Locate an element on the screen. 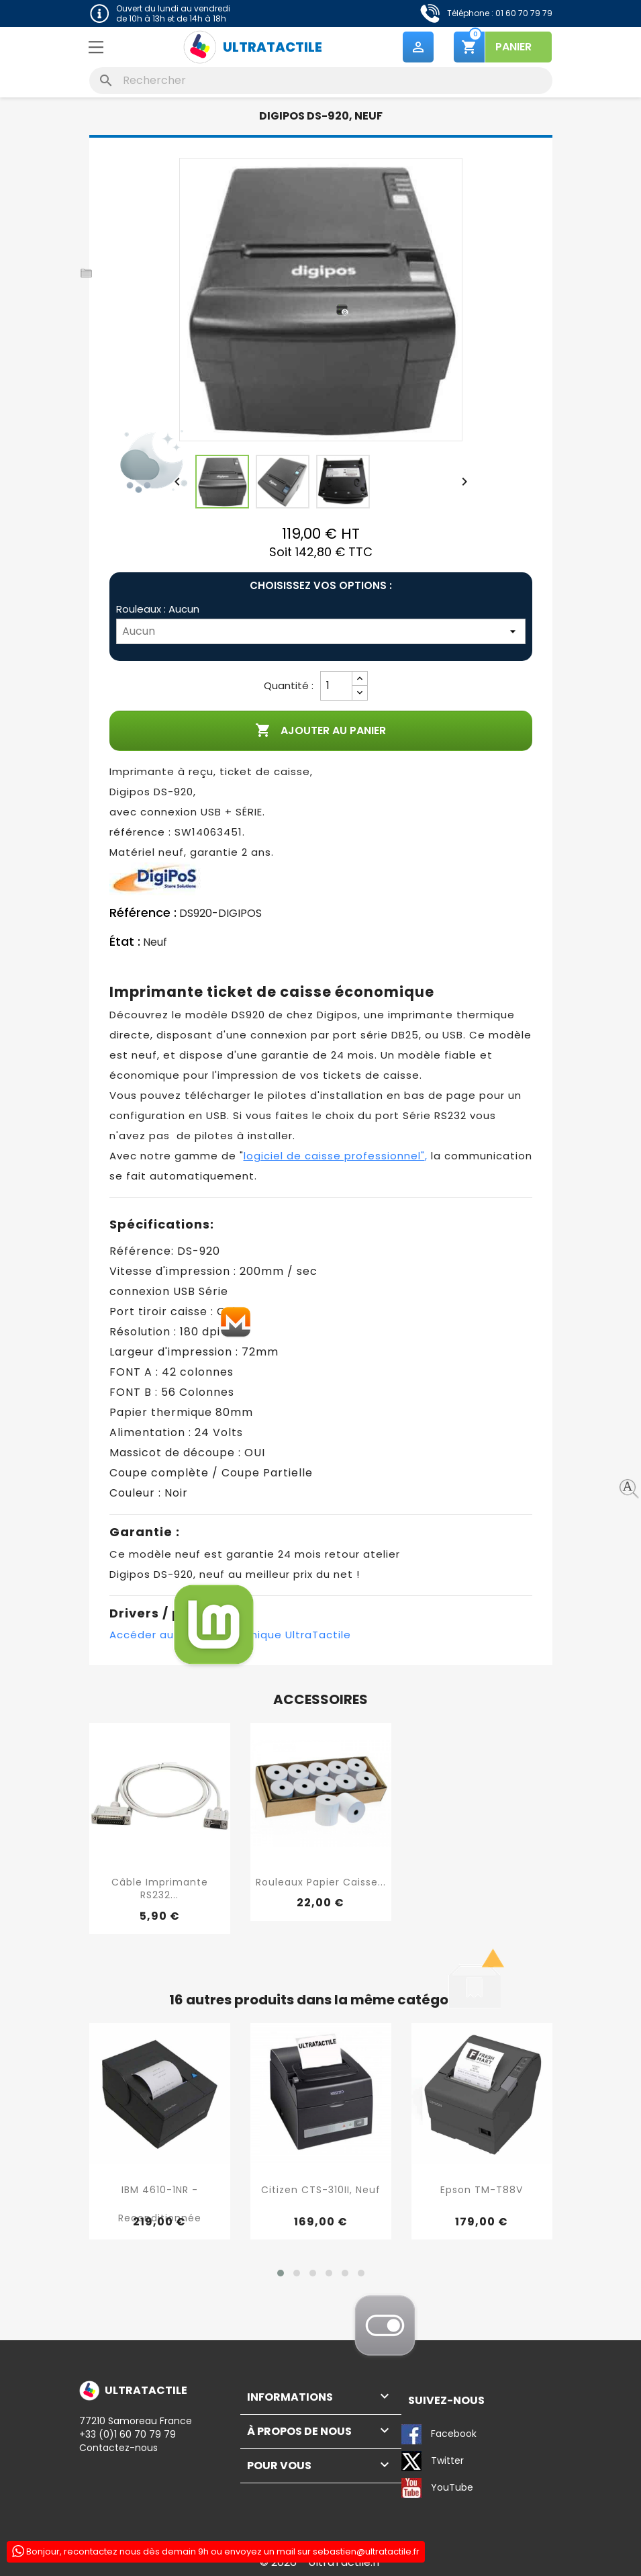 The width and height of the screenshot is (641, 2576). access zoom accessibility settings is located at coordinates (385, 2326).